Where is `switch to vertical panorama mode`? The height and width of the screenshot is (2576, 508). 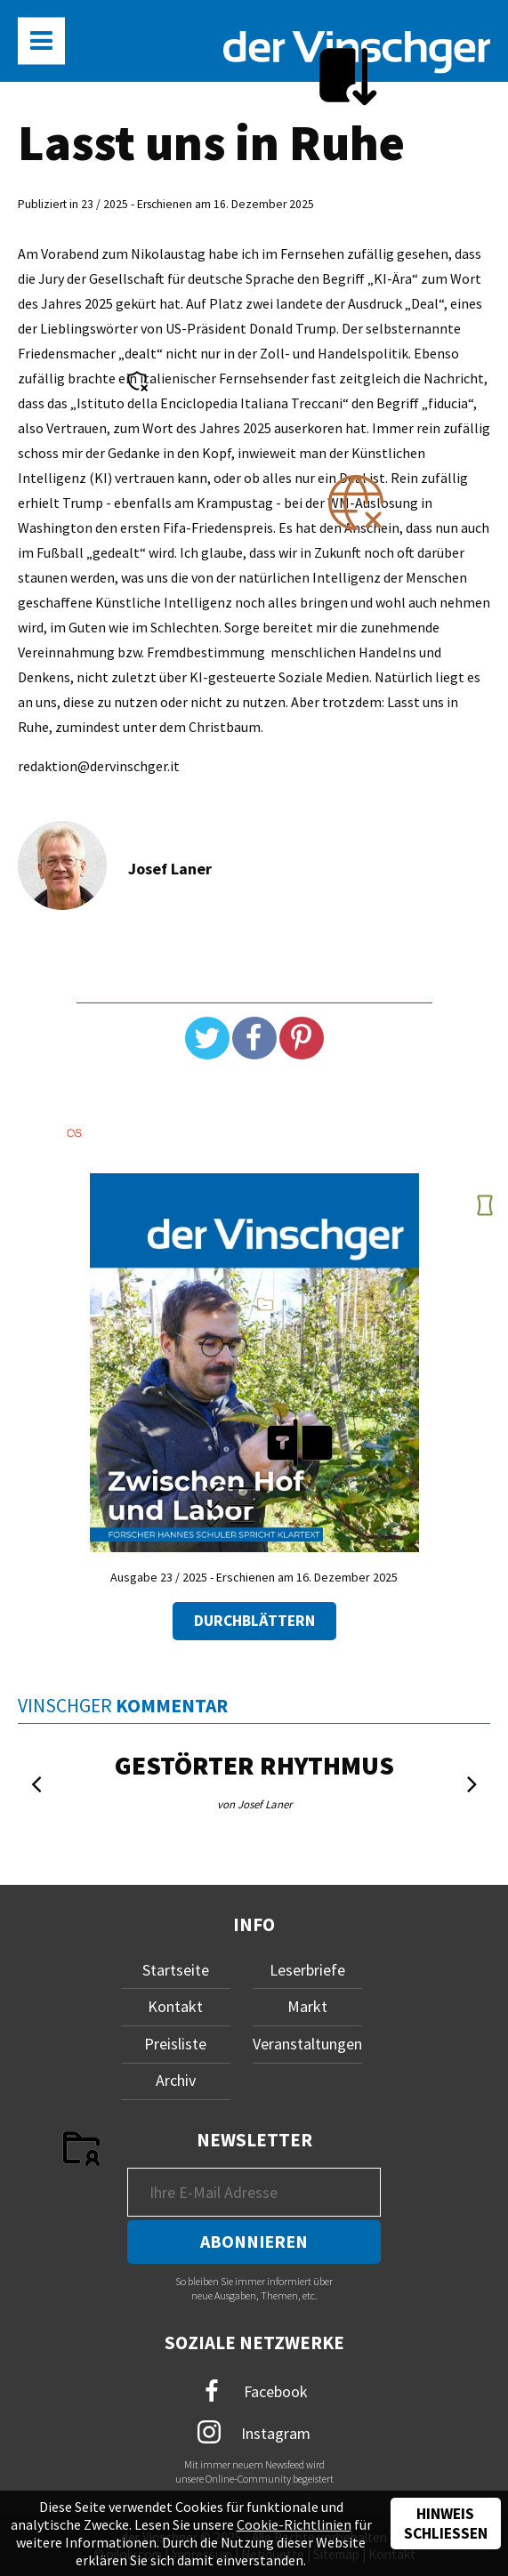
switch to vertical panorama mode is located at coordinates (485, 1205).